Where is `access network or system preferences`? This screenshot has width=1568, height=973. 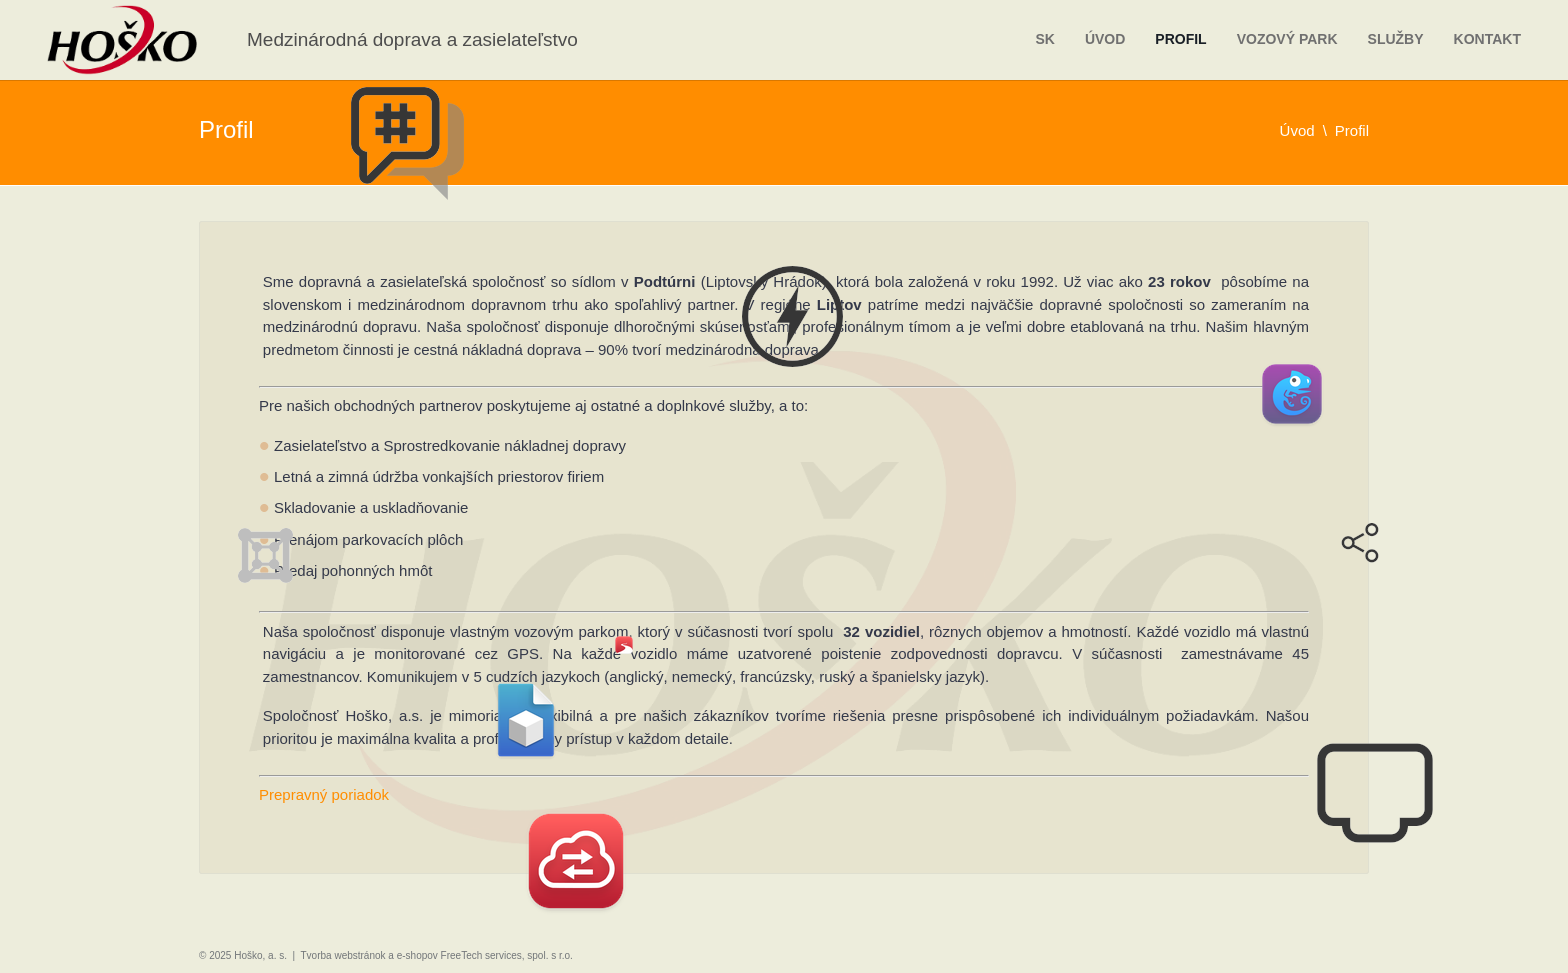
access network or system preferences is located at coordinates (1375, 793).